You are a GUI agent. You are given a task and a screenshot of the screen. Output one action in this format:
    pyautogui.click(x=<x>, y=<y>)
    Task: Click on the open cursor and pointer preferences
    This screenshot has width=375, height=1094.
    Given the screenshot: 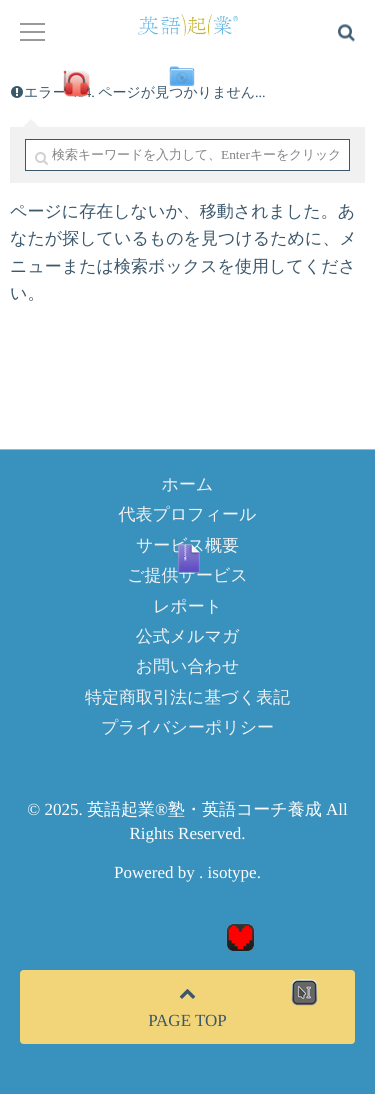 What is the action you would take?
    pyautogui.click(x=304, y=992)
    